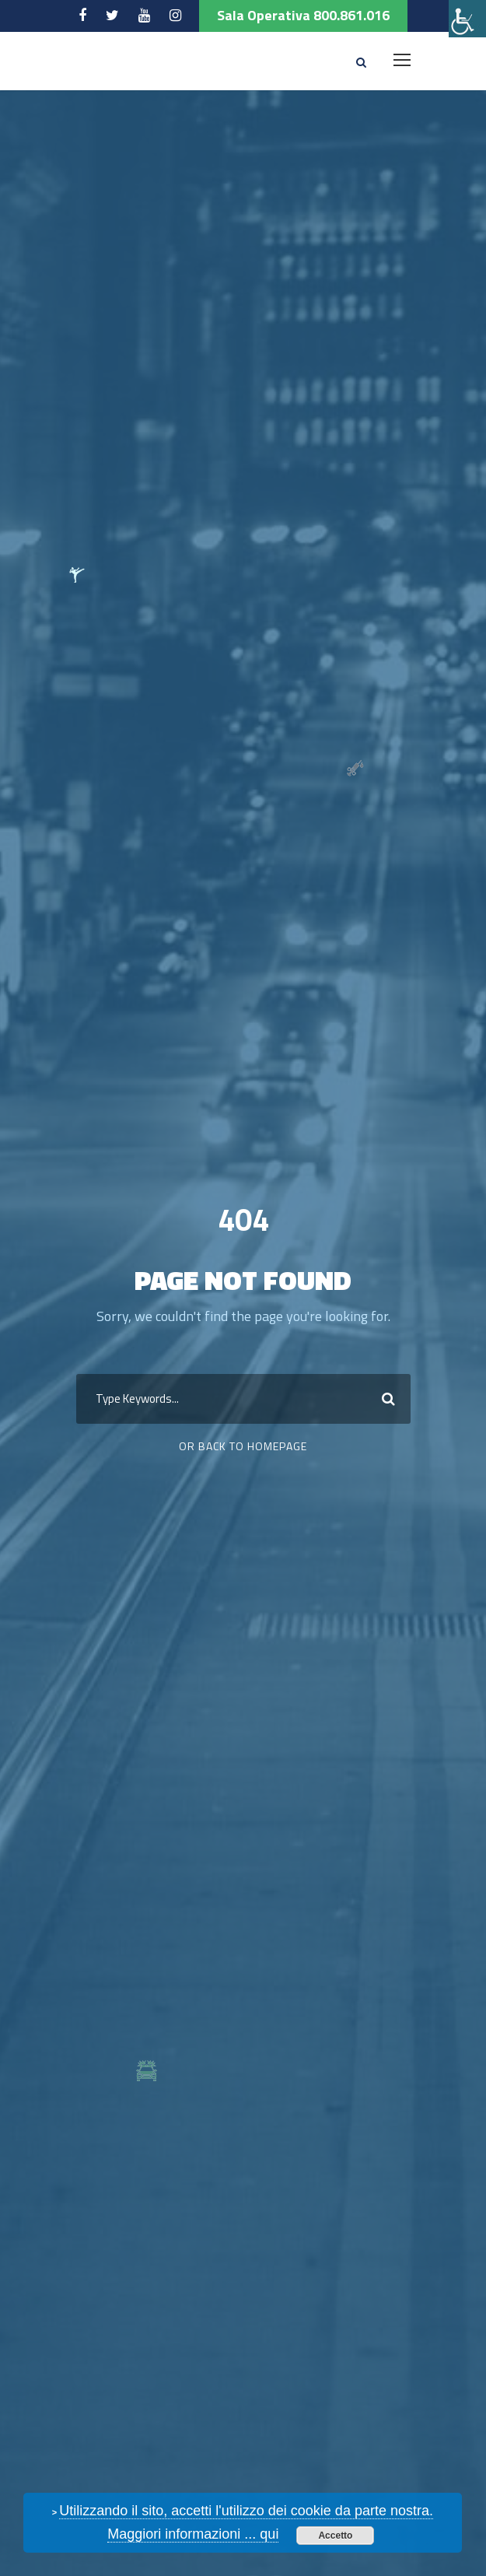  I want to click on access martial arts or combat training, so click(77, 575).